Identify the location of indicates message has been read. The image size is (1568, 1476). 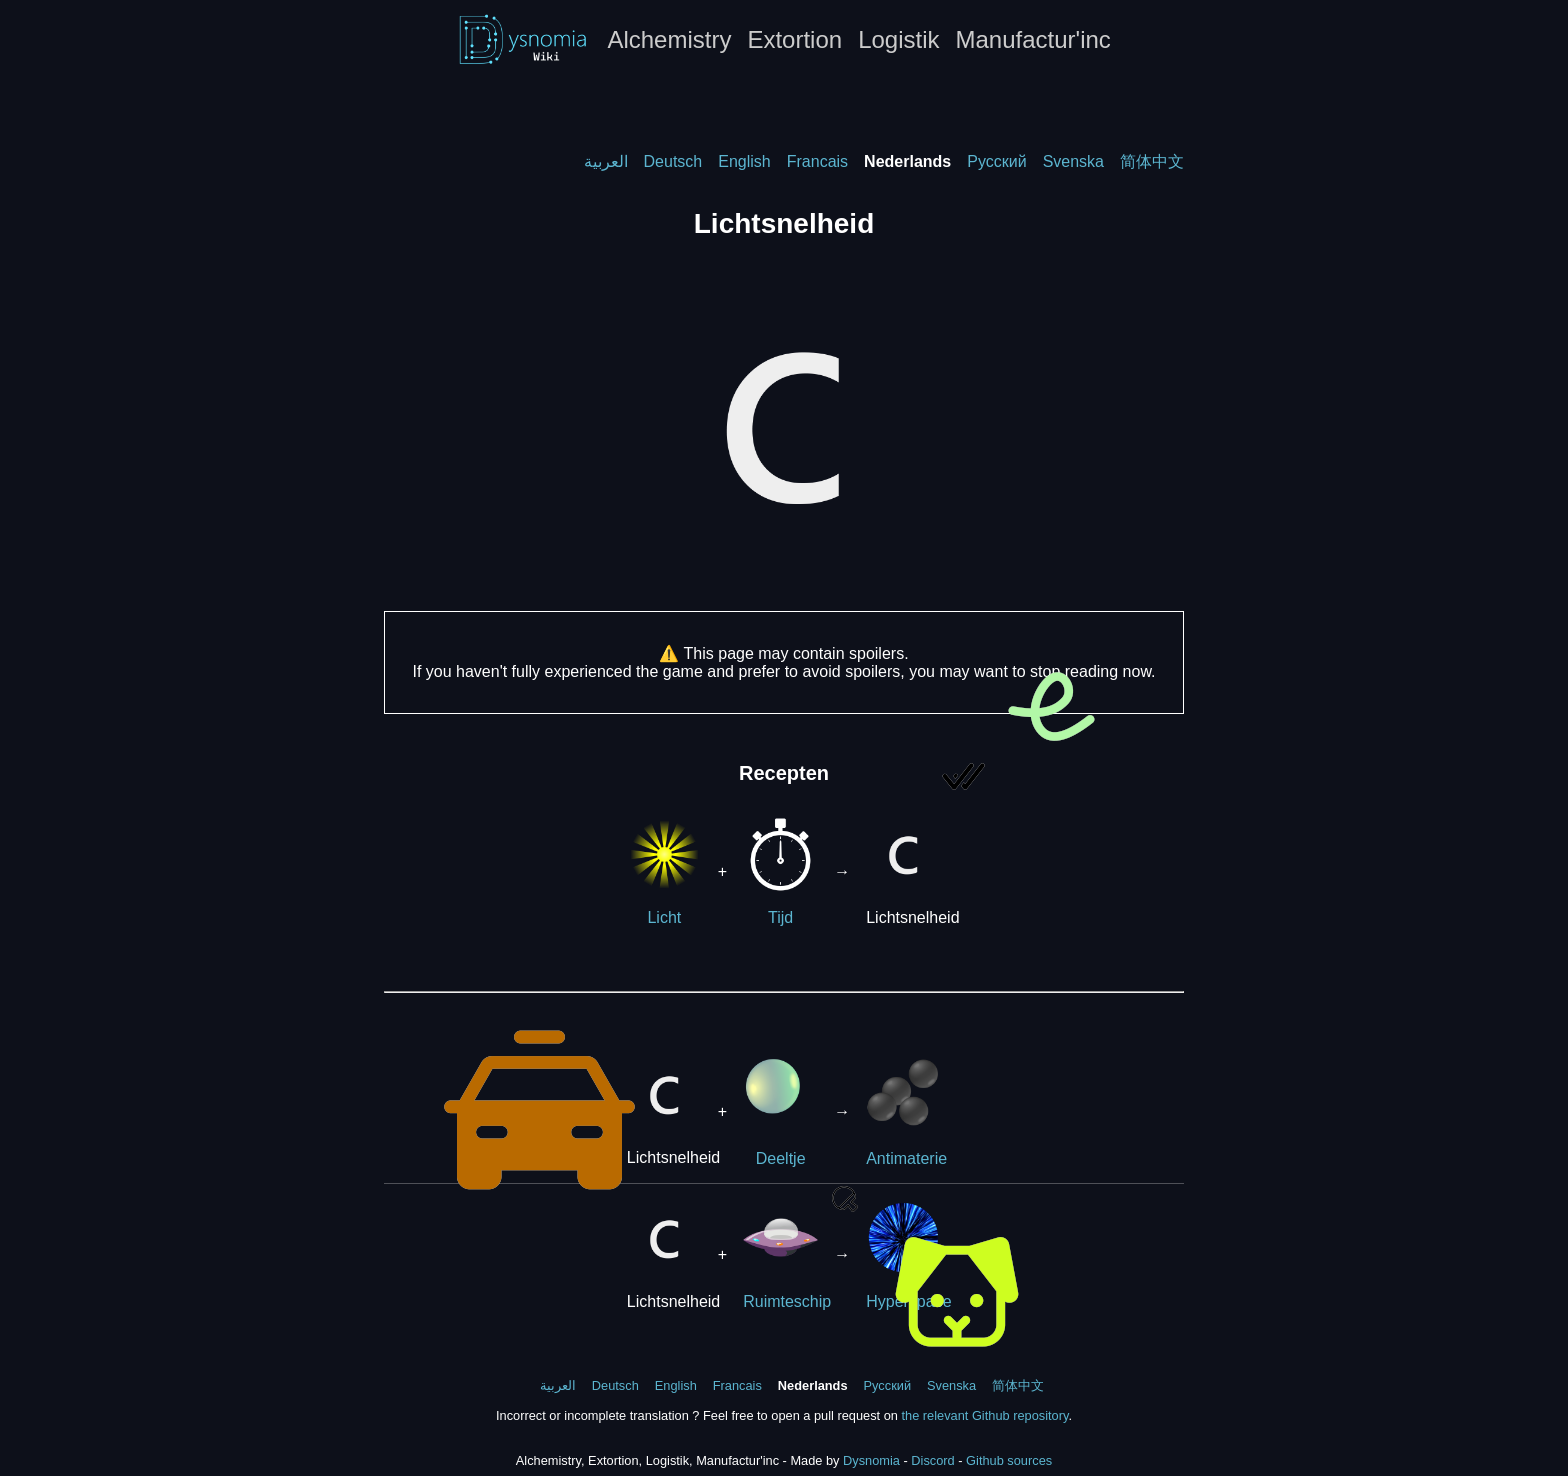
(962, 776).